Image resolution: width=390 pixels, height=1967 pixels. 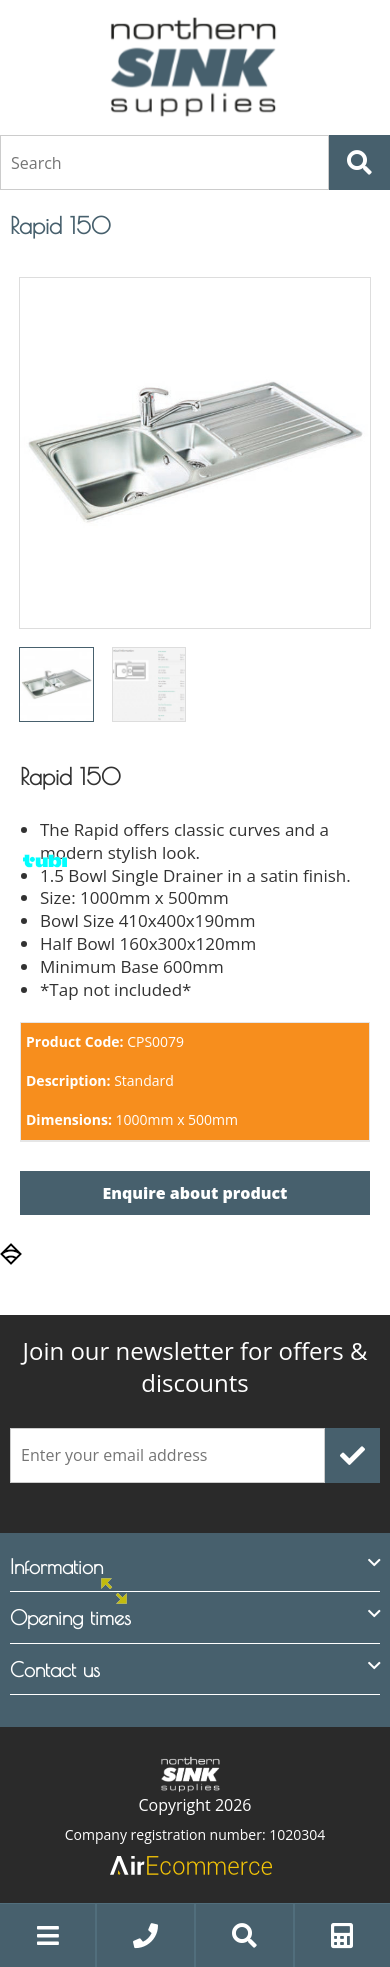 What do you see at coordinates (11, 1254) in the screenshot?
I see `sensu monitoring platform logo` at bounding box center [11, 1254].